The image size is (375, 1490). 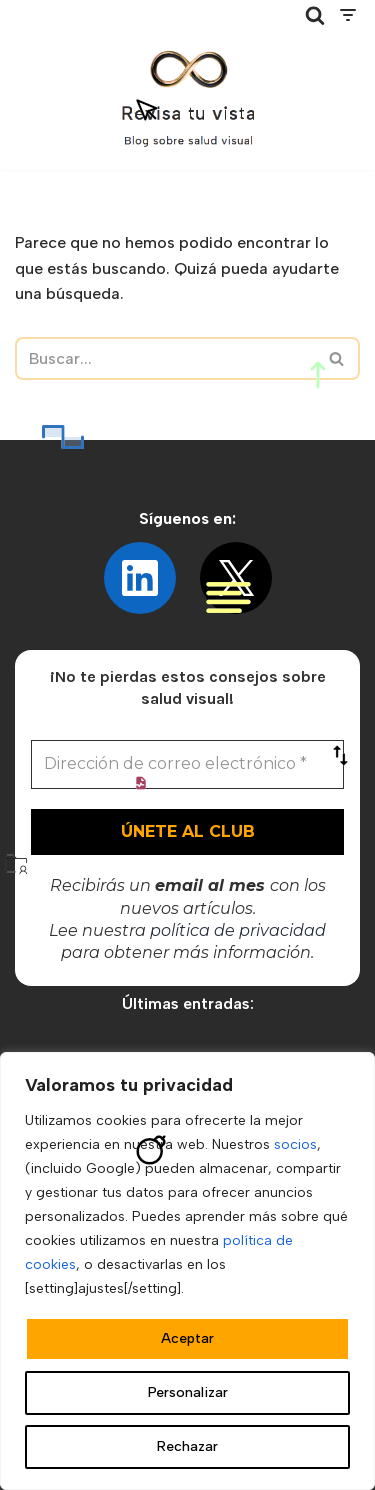 What do you see at coordinates (318, 375) in the screenshot?
I see `scroll to top of page` at bounding box center [318, 375].